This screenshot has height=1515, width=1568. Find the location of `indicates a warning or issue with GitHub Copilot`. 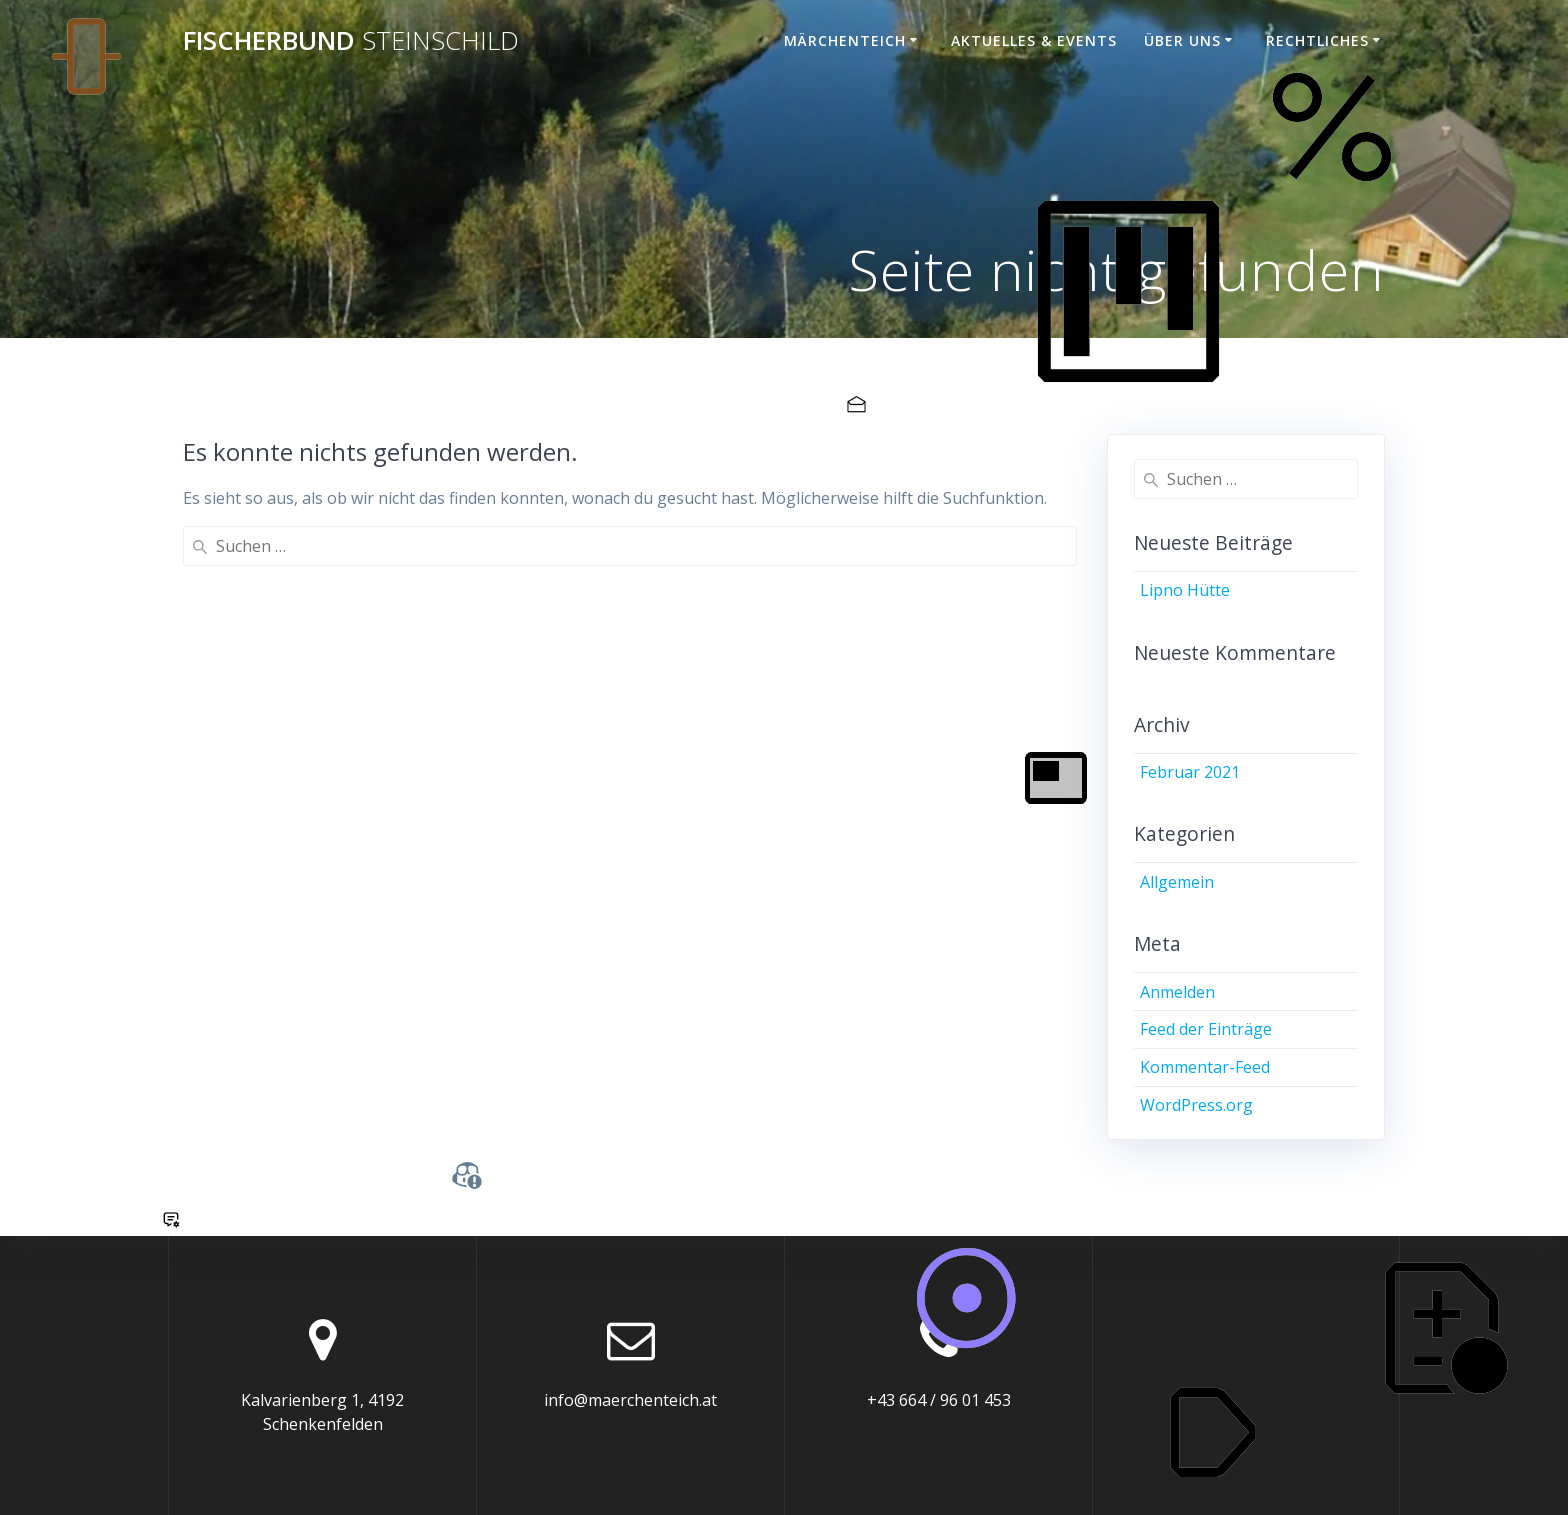

indicates a warning or issue with GitHub Copilot is located at coordinates (467, 1175).